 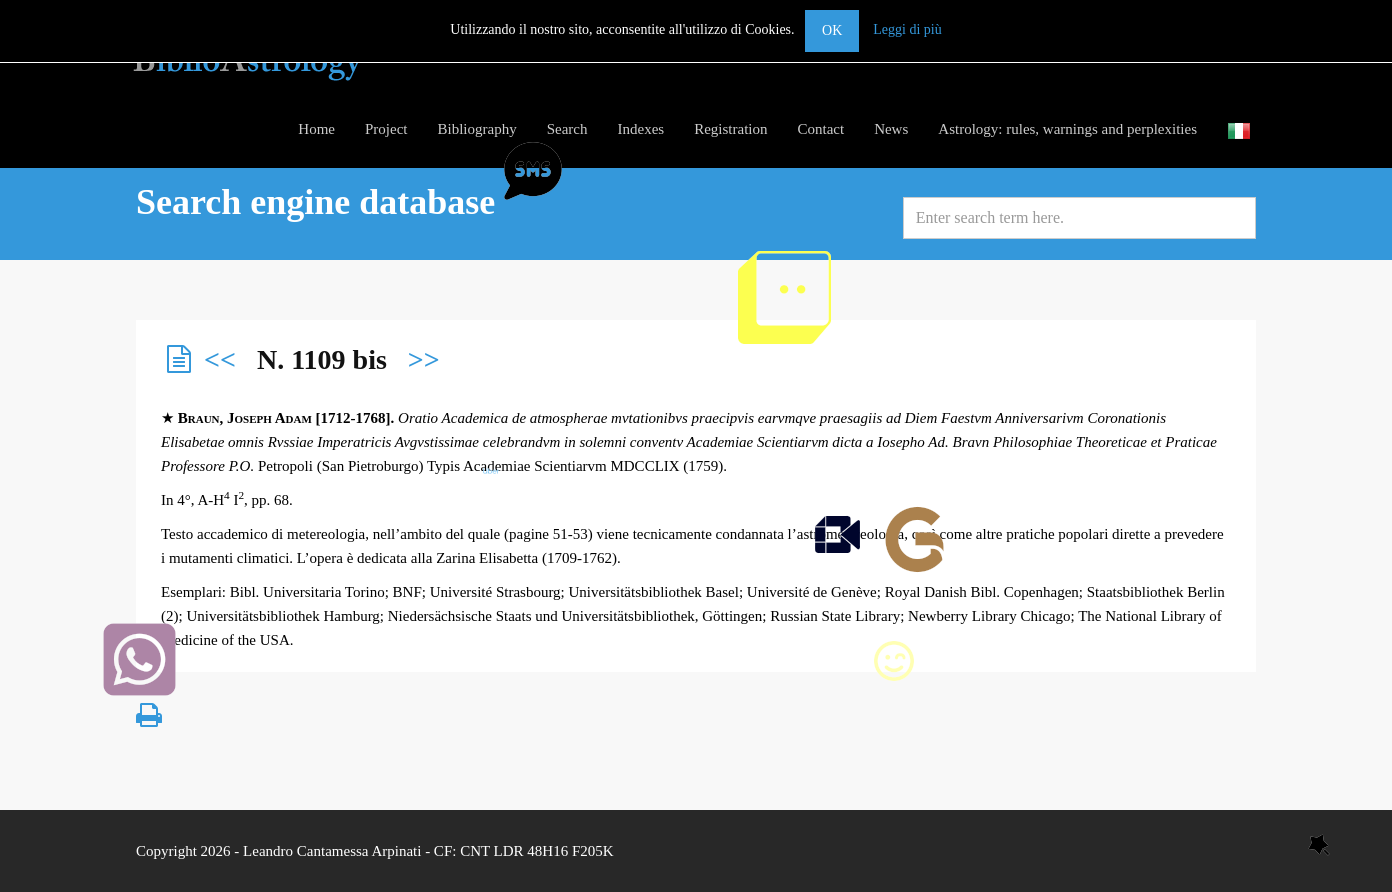 What do you see at coordinates (1319, 845) in the screenshot?
I see `apply magic wand or auto-enhance effect` at bounding box center [1319, 845].